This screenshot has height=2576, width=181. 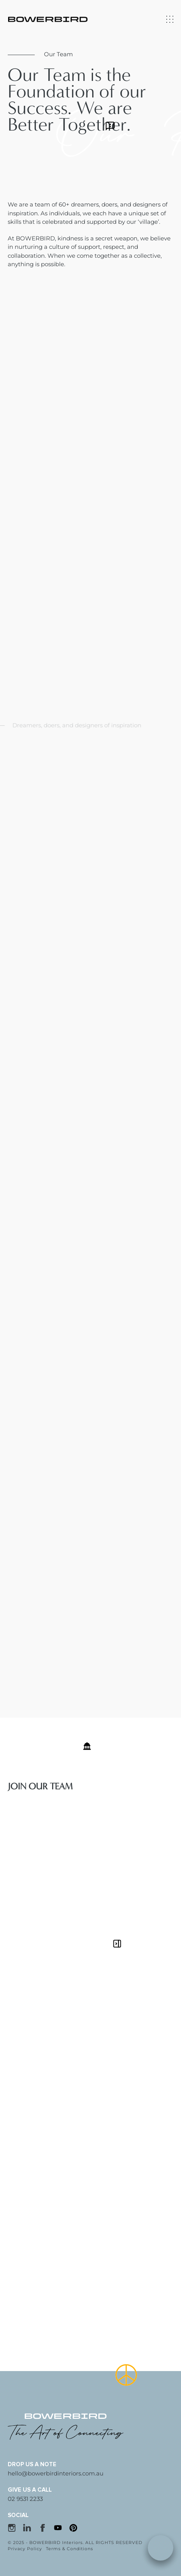 I want to click on view government or civic services, so click(x=87, y=1746).